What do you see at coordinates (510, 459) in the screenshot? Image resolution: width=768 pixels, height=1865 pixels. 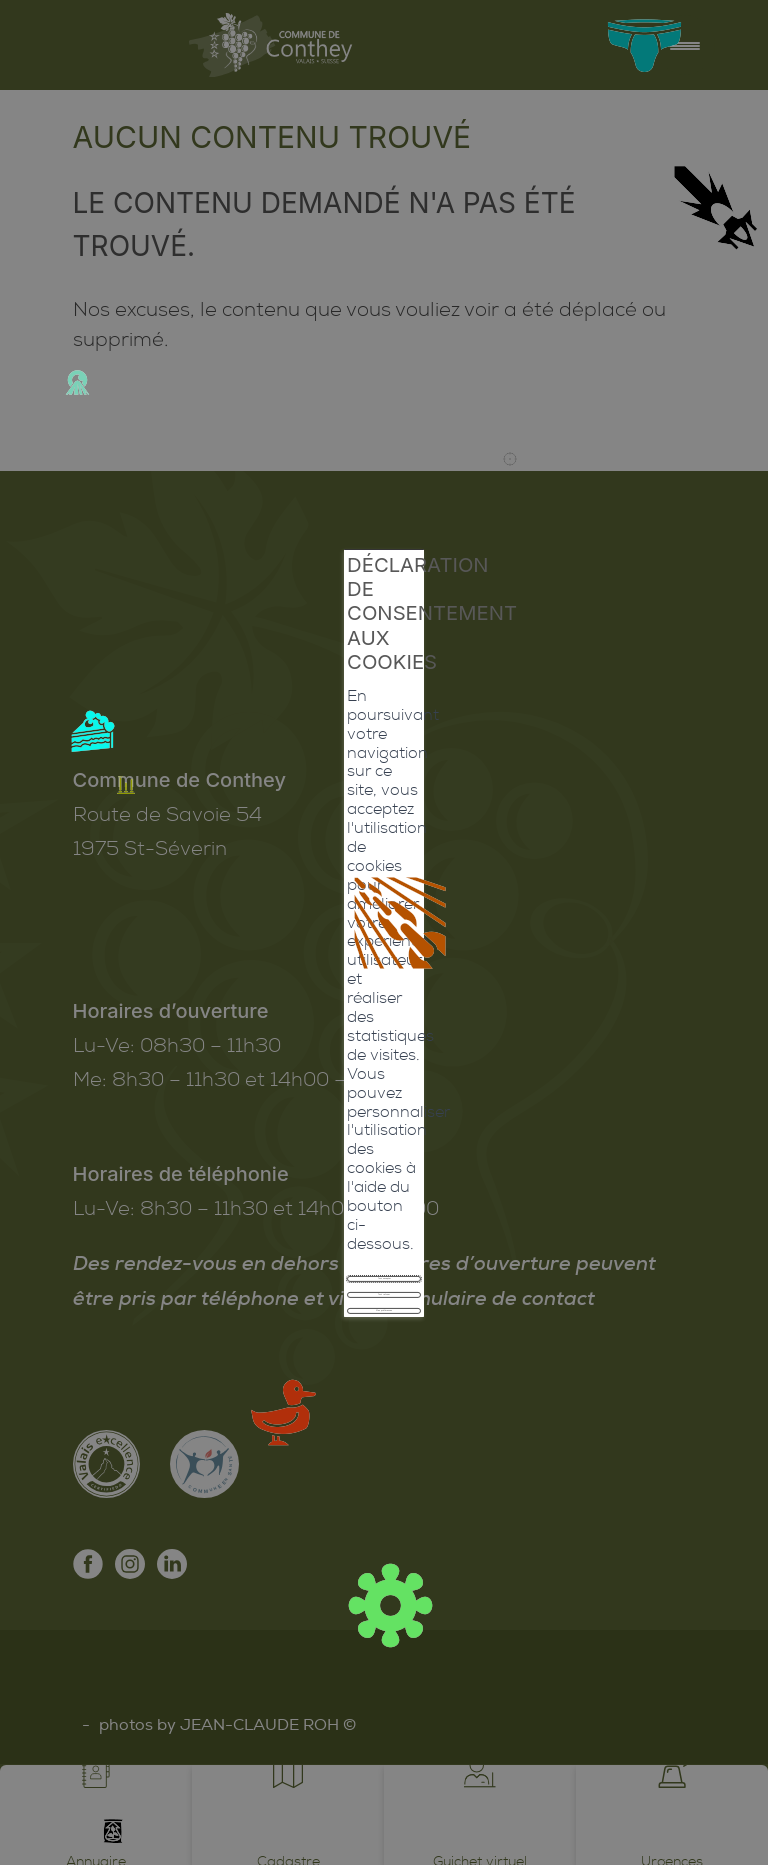 I see `aim or target an object in a game` at bounding box center [510, 459].